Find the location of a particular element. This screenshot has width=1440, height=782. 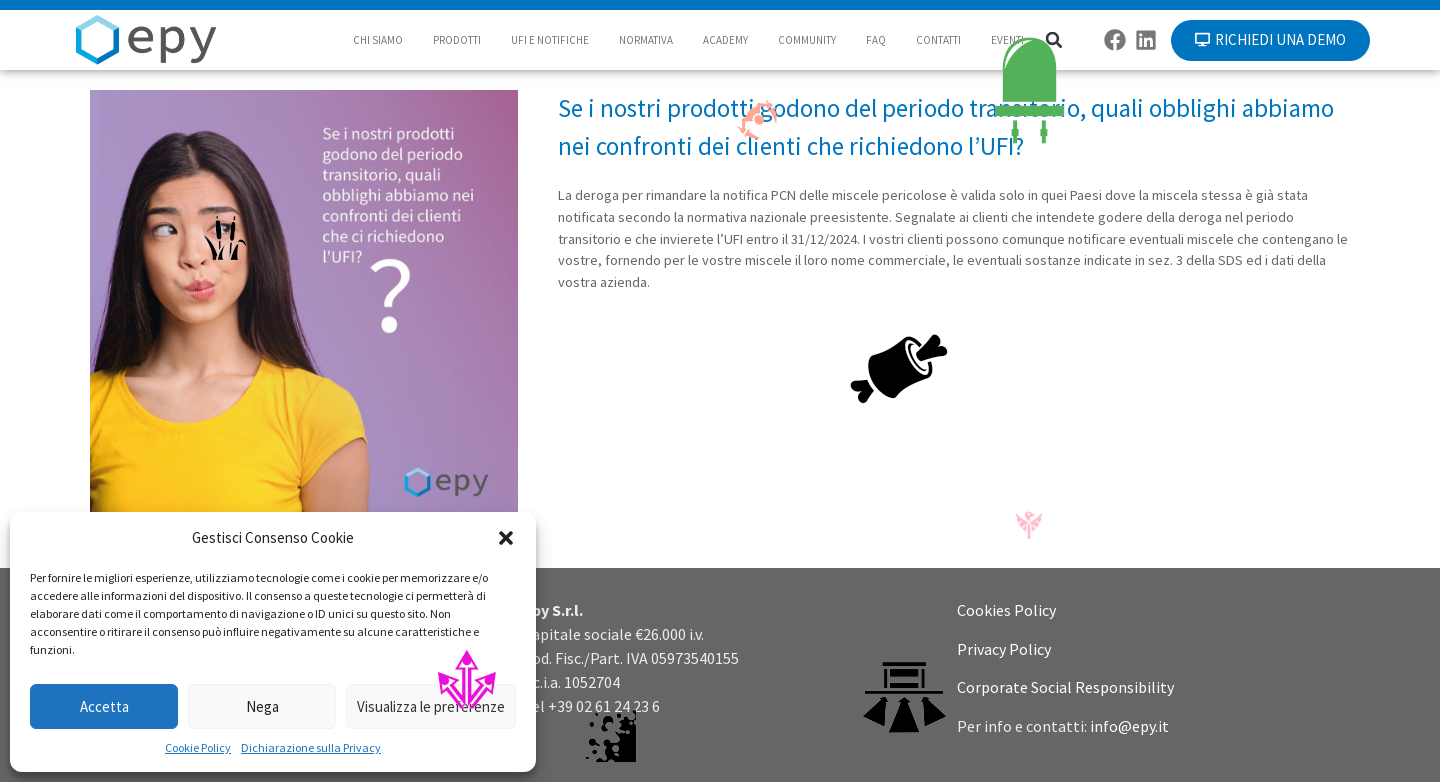

launch an assault on enemy fortification is located at coordinates (904, 692).